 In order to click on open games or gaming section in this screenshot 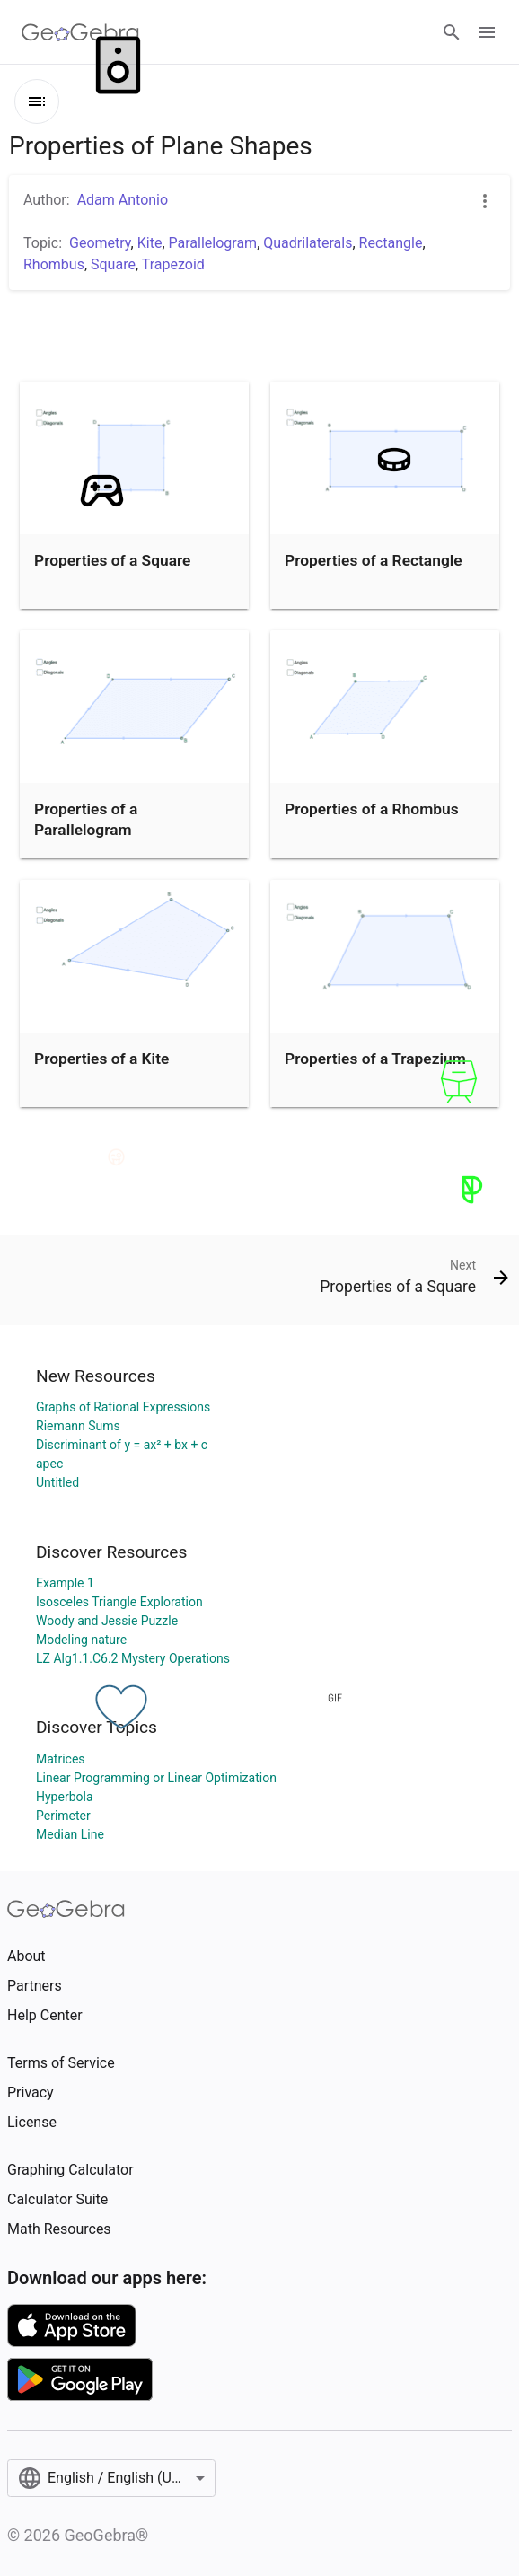, I will do `click(101, 490)`.